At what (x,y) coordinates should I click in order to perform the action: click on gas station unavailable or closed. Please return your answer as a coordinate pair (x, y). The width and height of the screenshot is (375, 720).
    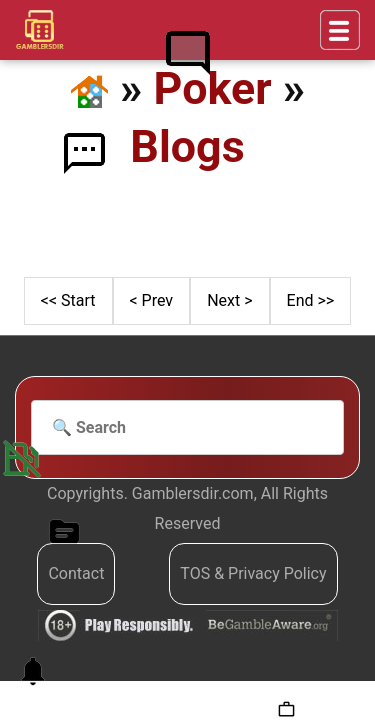
    Looking at the image, I should click on (22, 459).